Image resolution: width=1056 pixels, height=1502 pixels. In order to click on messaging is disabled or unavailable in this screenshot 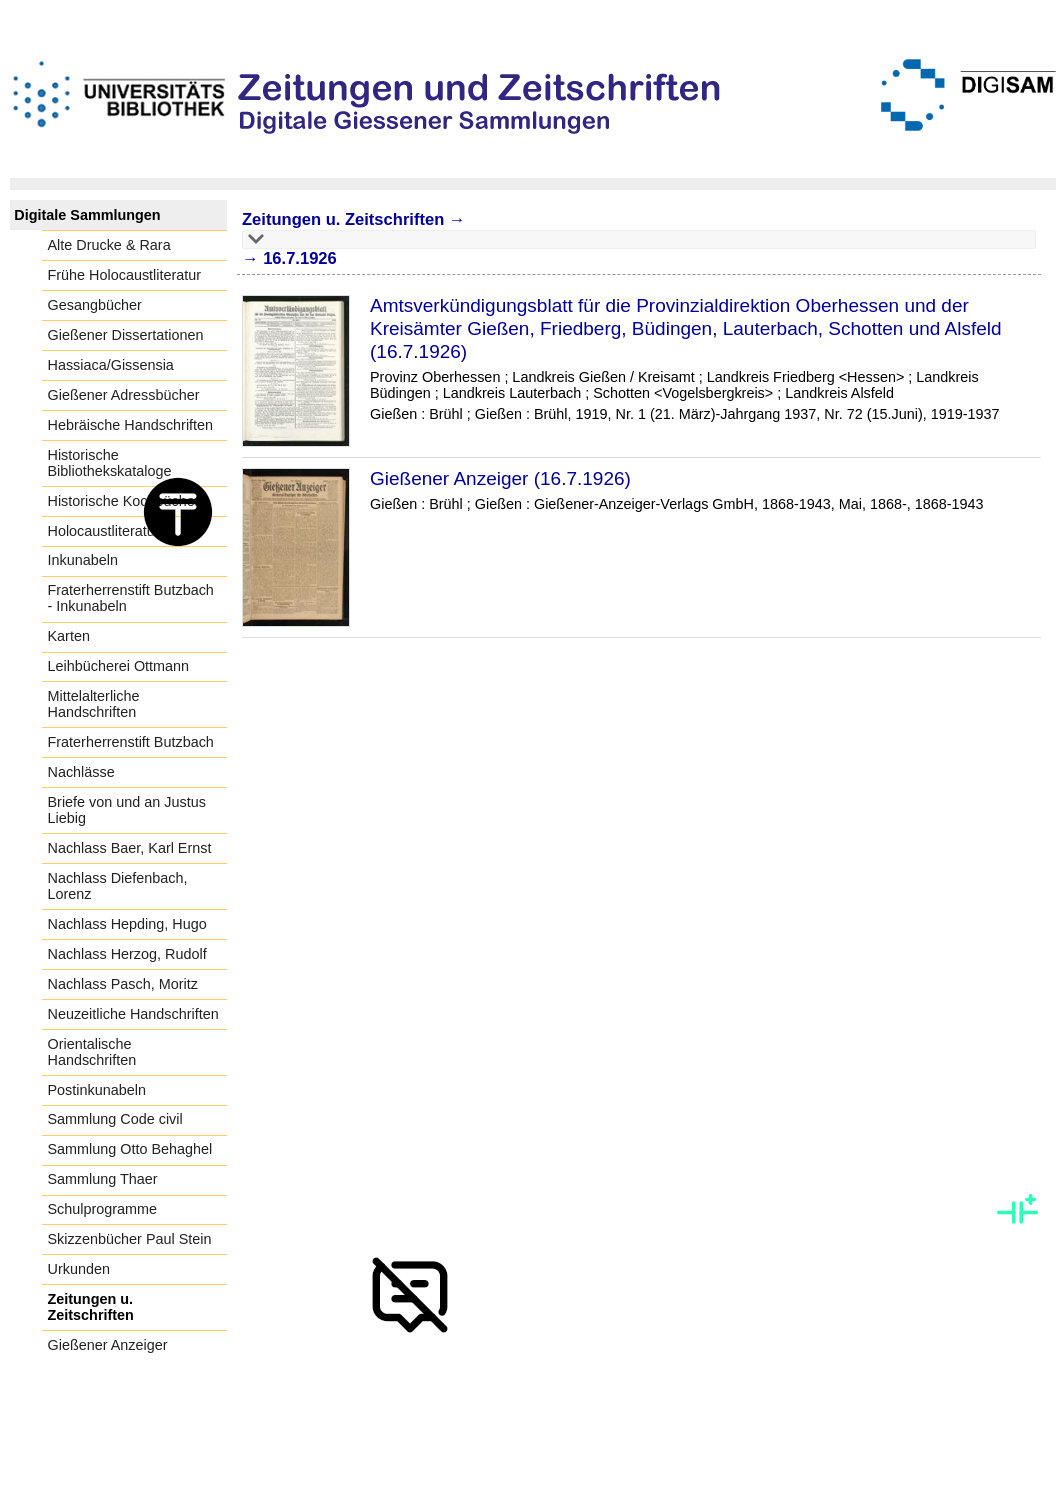, I will do `click(410, 1295)`.